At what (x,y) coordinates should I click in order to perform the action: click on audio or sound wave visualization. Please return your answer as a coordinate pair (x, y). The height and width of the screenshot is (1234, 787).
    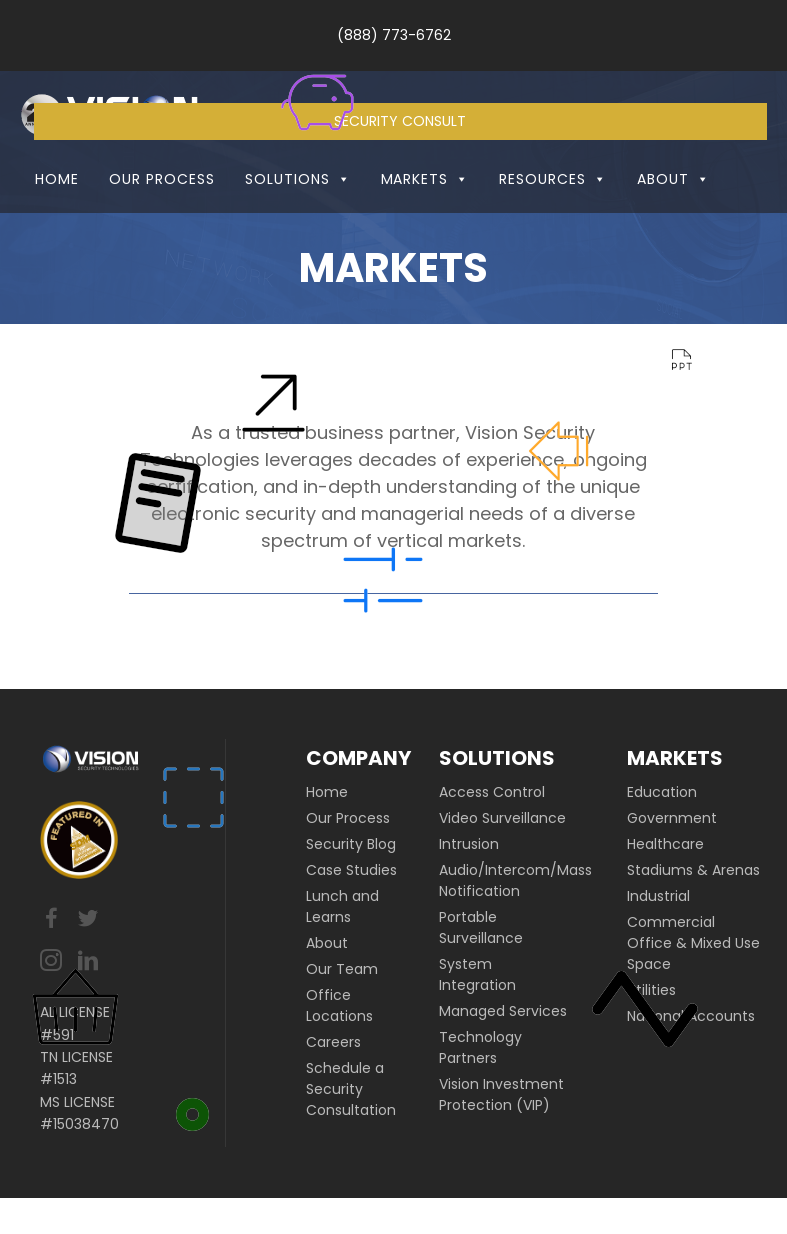
    Looking at the image, I should click on (645, 1009).